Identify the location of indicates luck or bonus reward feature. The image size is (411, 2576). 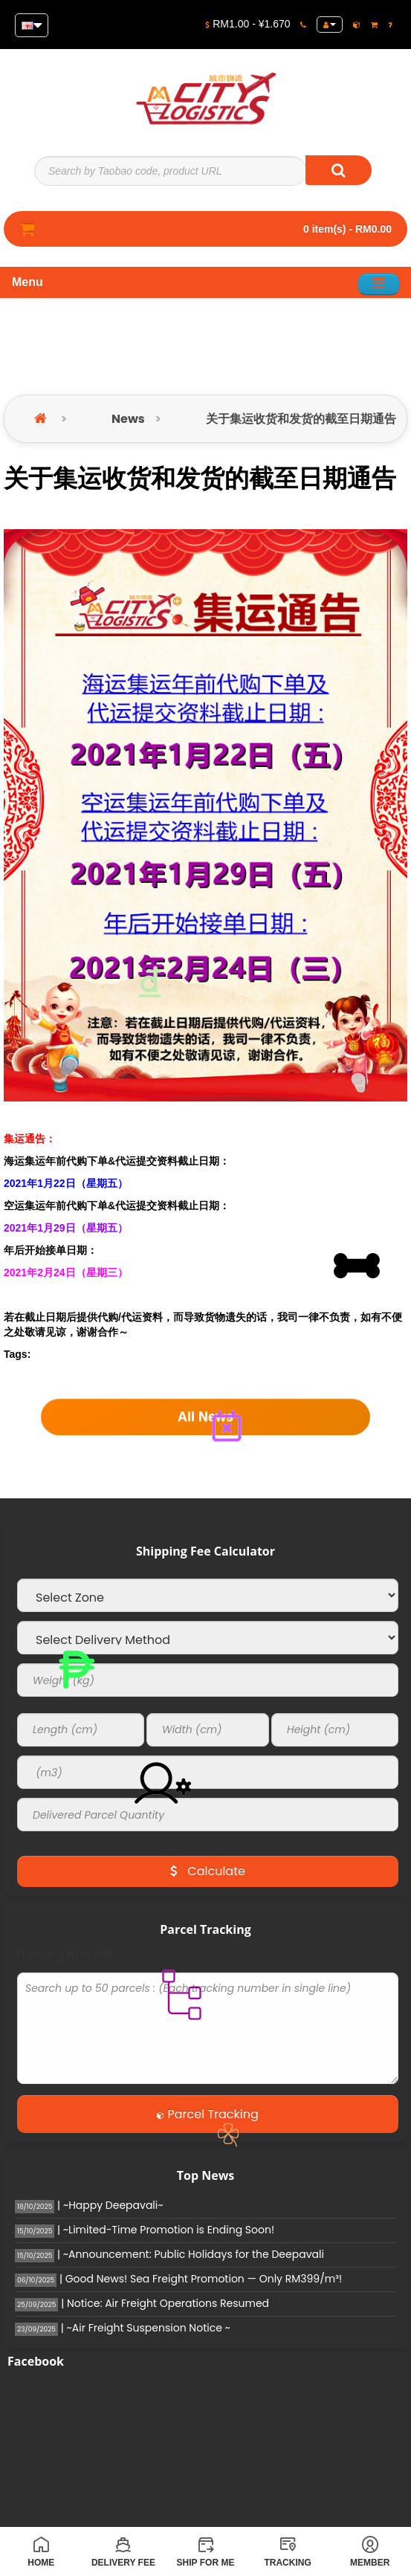
(228, 2135).